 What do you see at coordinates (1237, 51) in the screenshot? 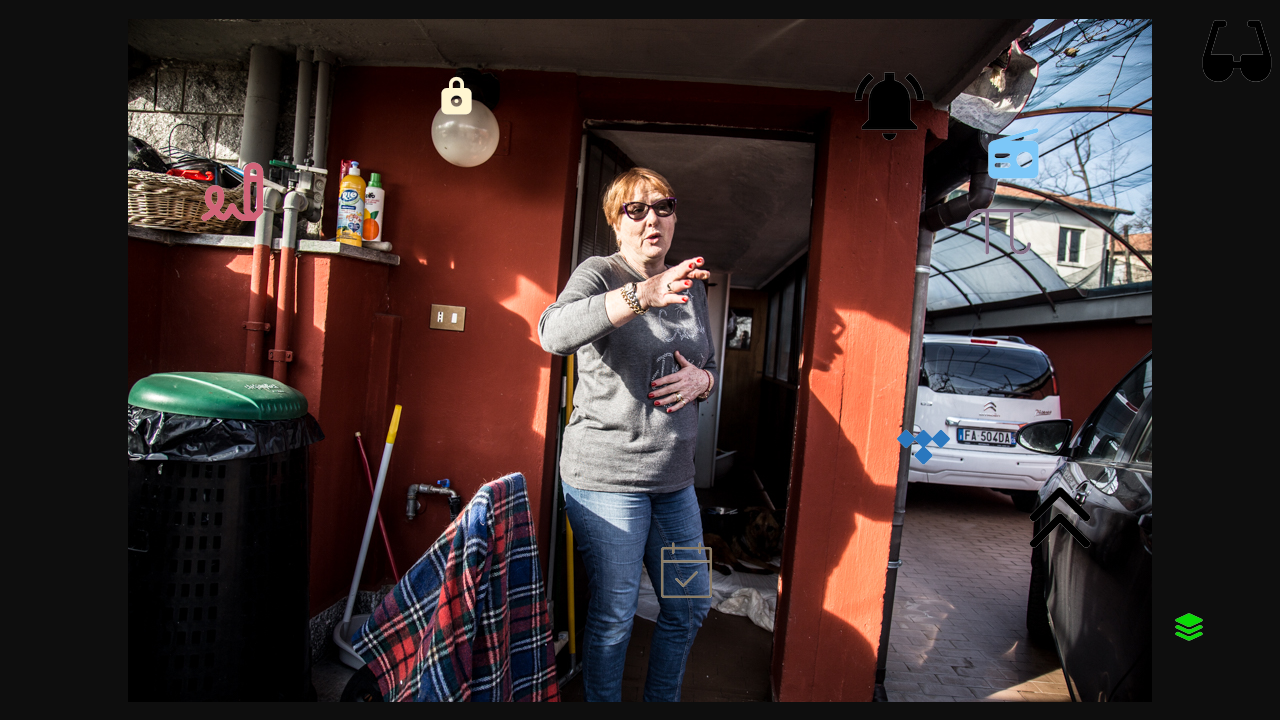
I see `enable reading mode` at bounding box center [1237, 51].